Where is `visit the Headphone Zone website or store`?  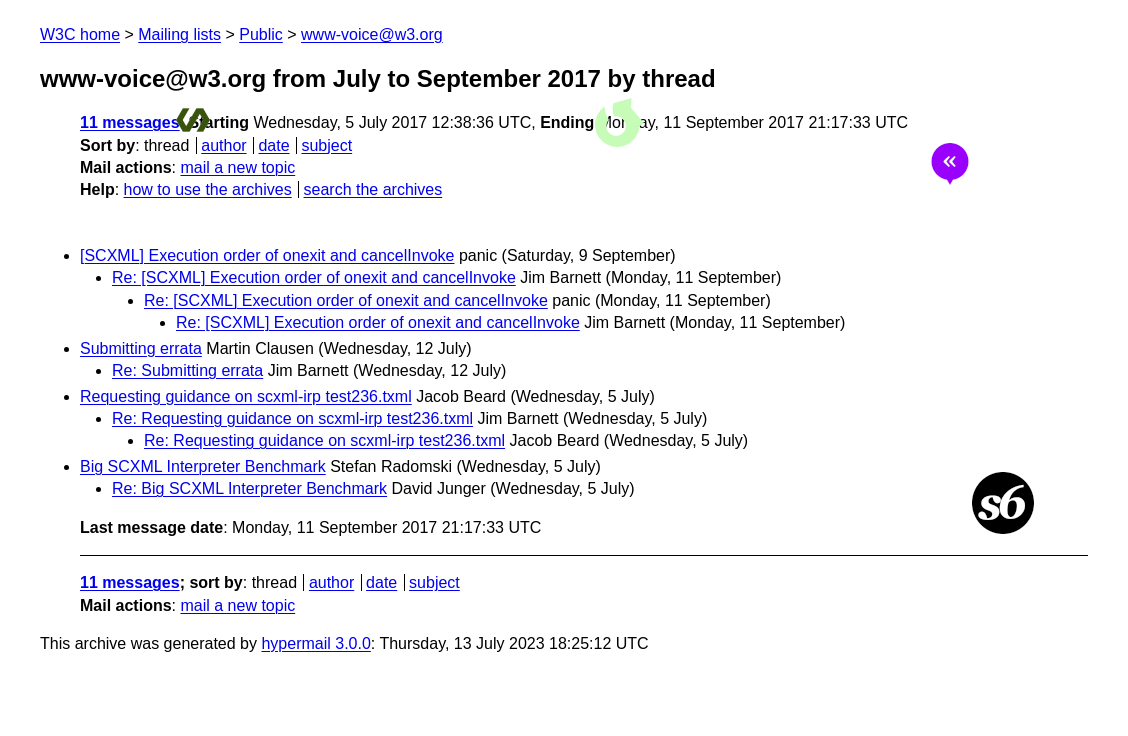
visit the Headphone Zone website or store is located at coordinates (619, 122).